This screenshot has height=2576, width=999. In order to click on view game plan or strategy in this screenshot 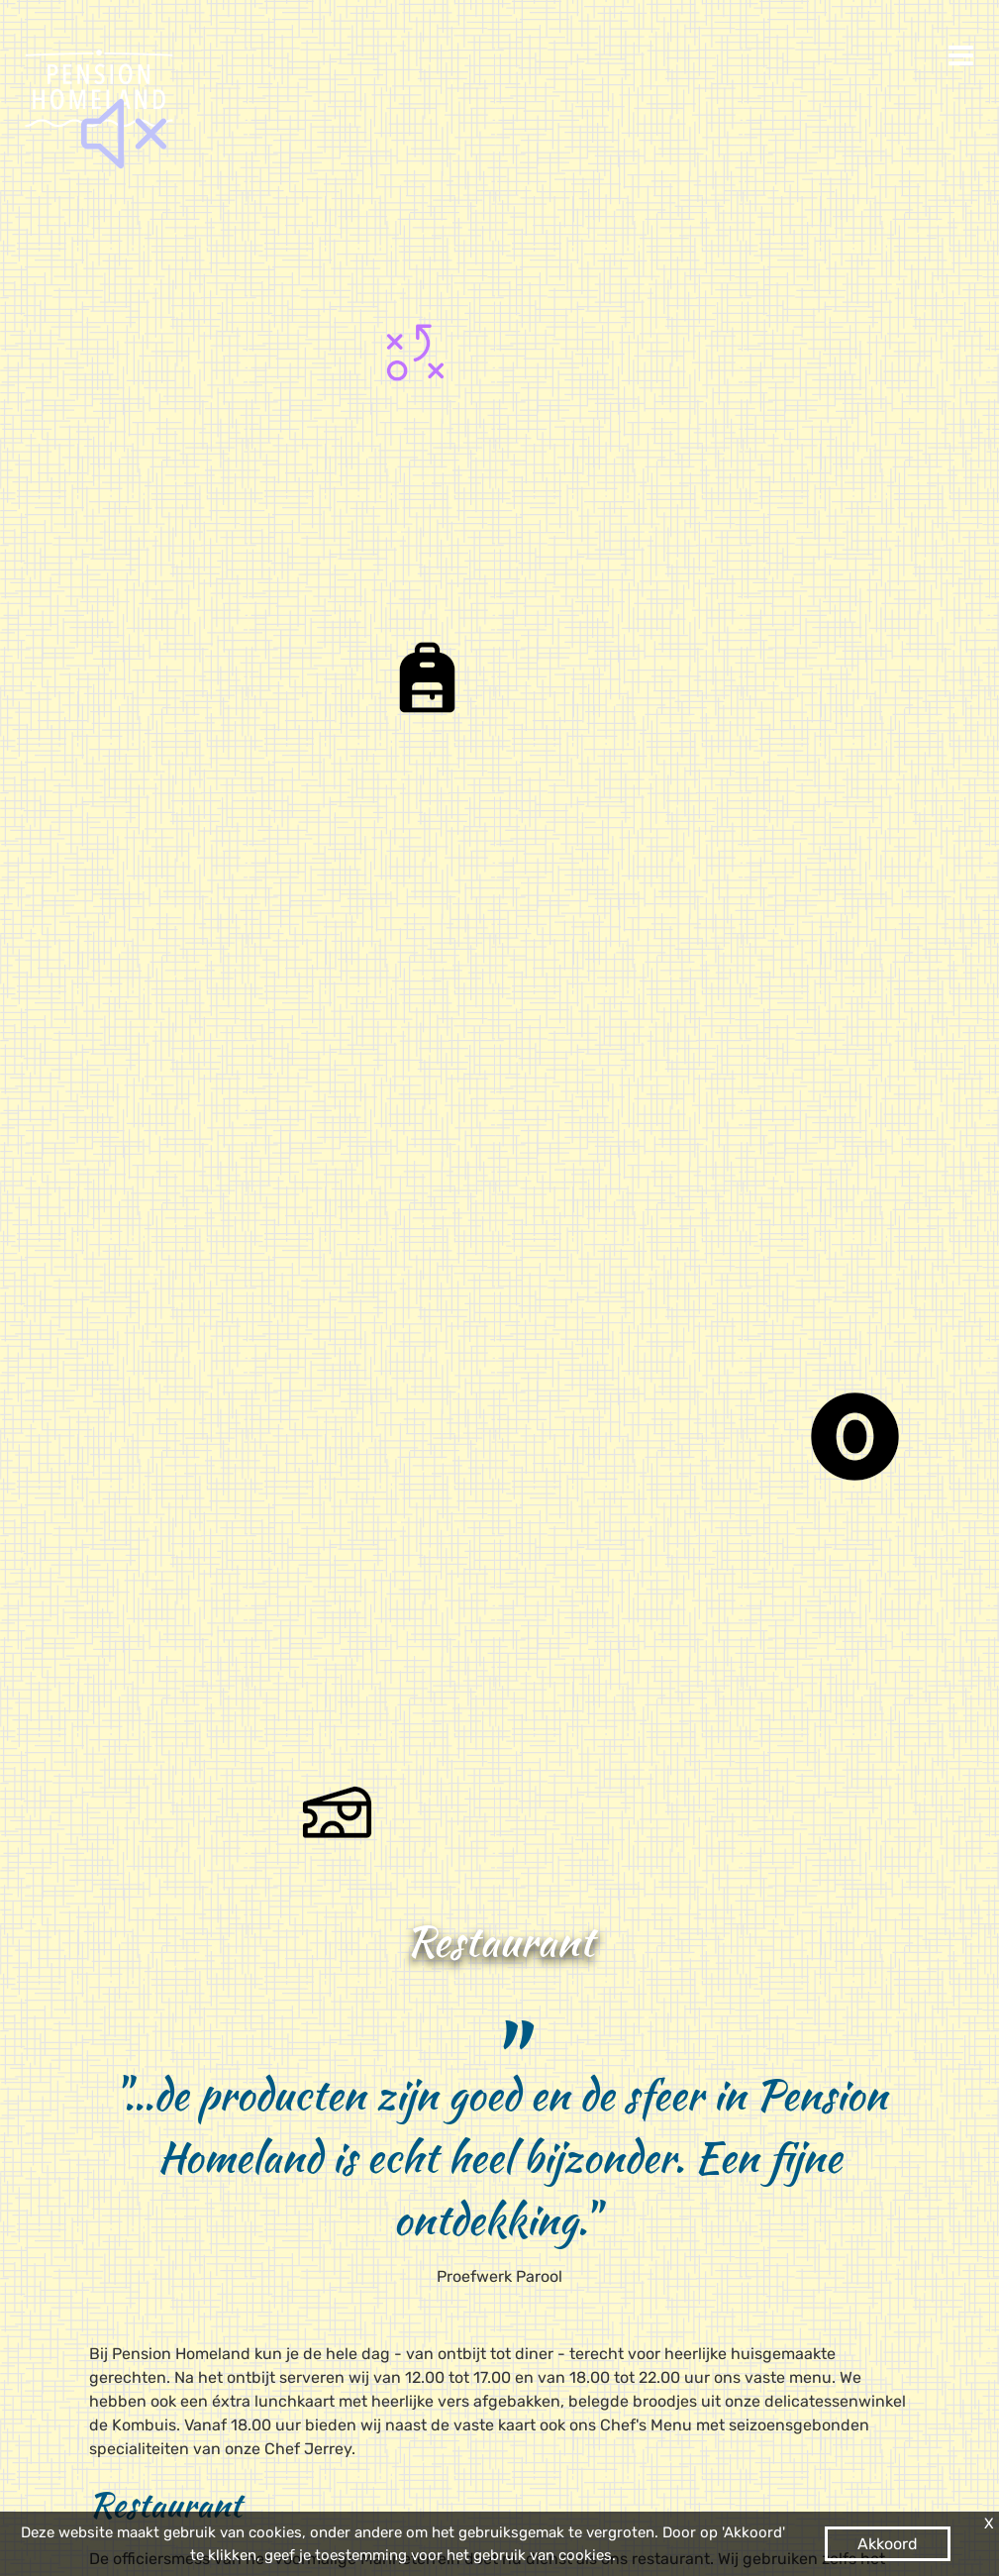, I will do `click(413, 353)`.